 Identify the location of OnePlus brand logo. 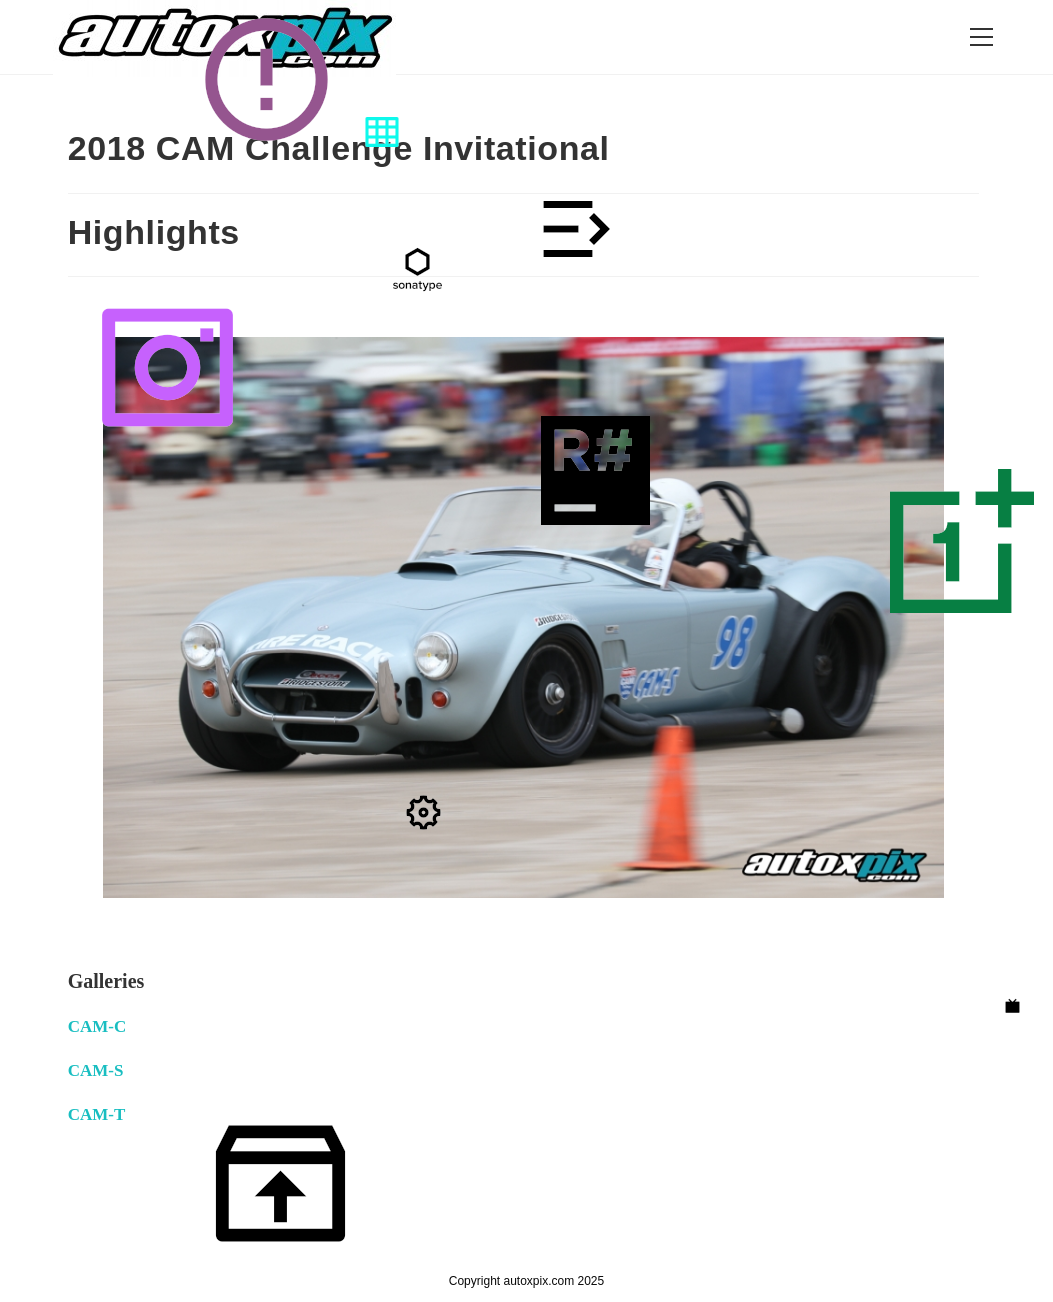
(962, 541).